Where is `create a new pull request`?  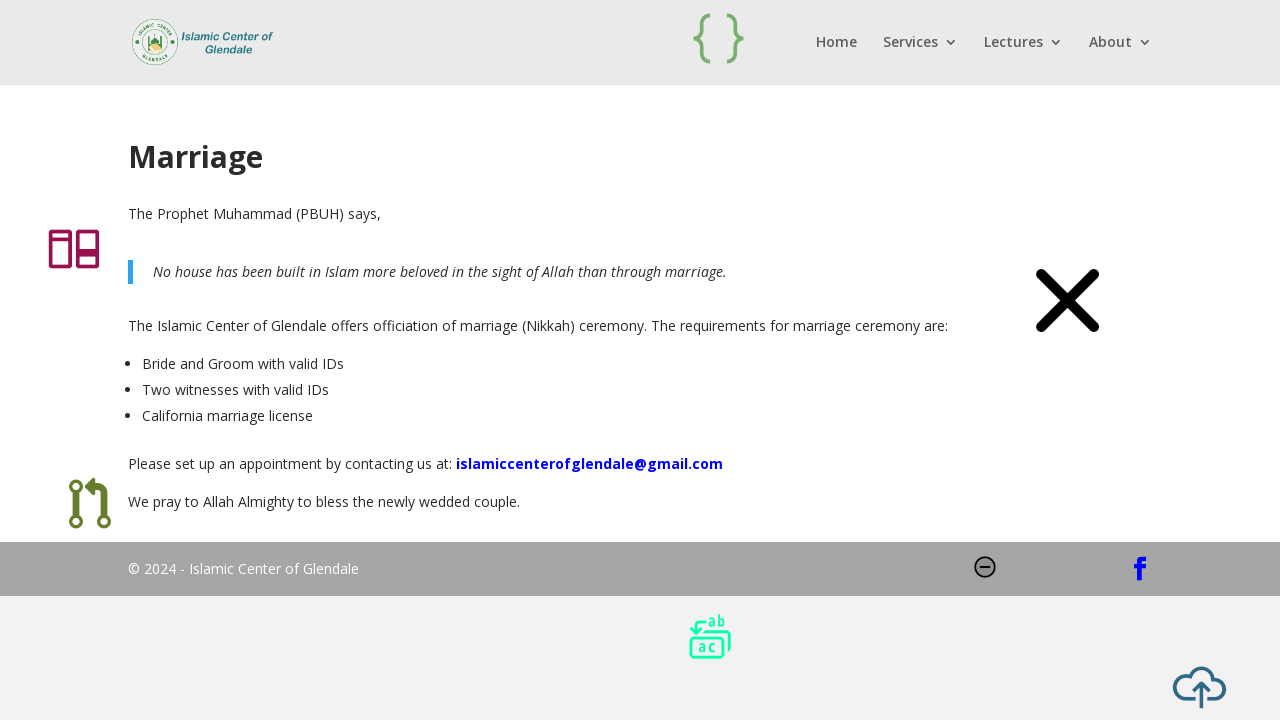 create a new pull request is located at coordinates (90, 504).